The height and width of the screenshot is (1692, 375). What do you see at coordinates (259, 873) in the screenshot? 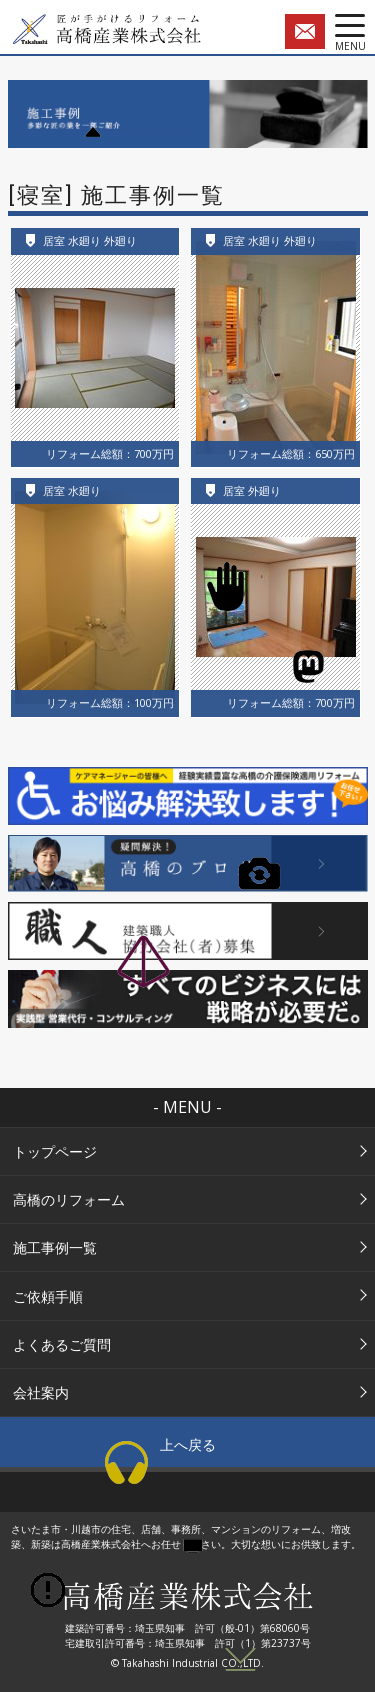
I see `switch between front and rear camera` at bounding box center [259, 873].